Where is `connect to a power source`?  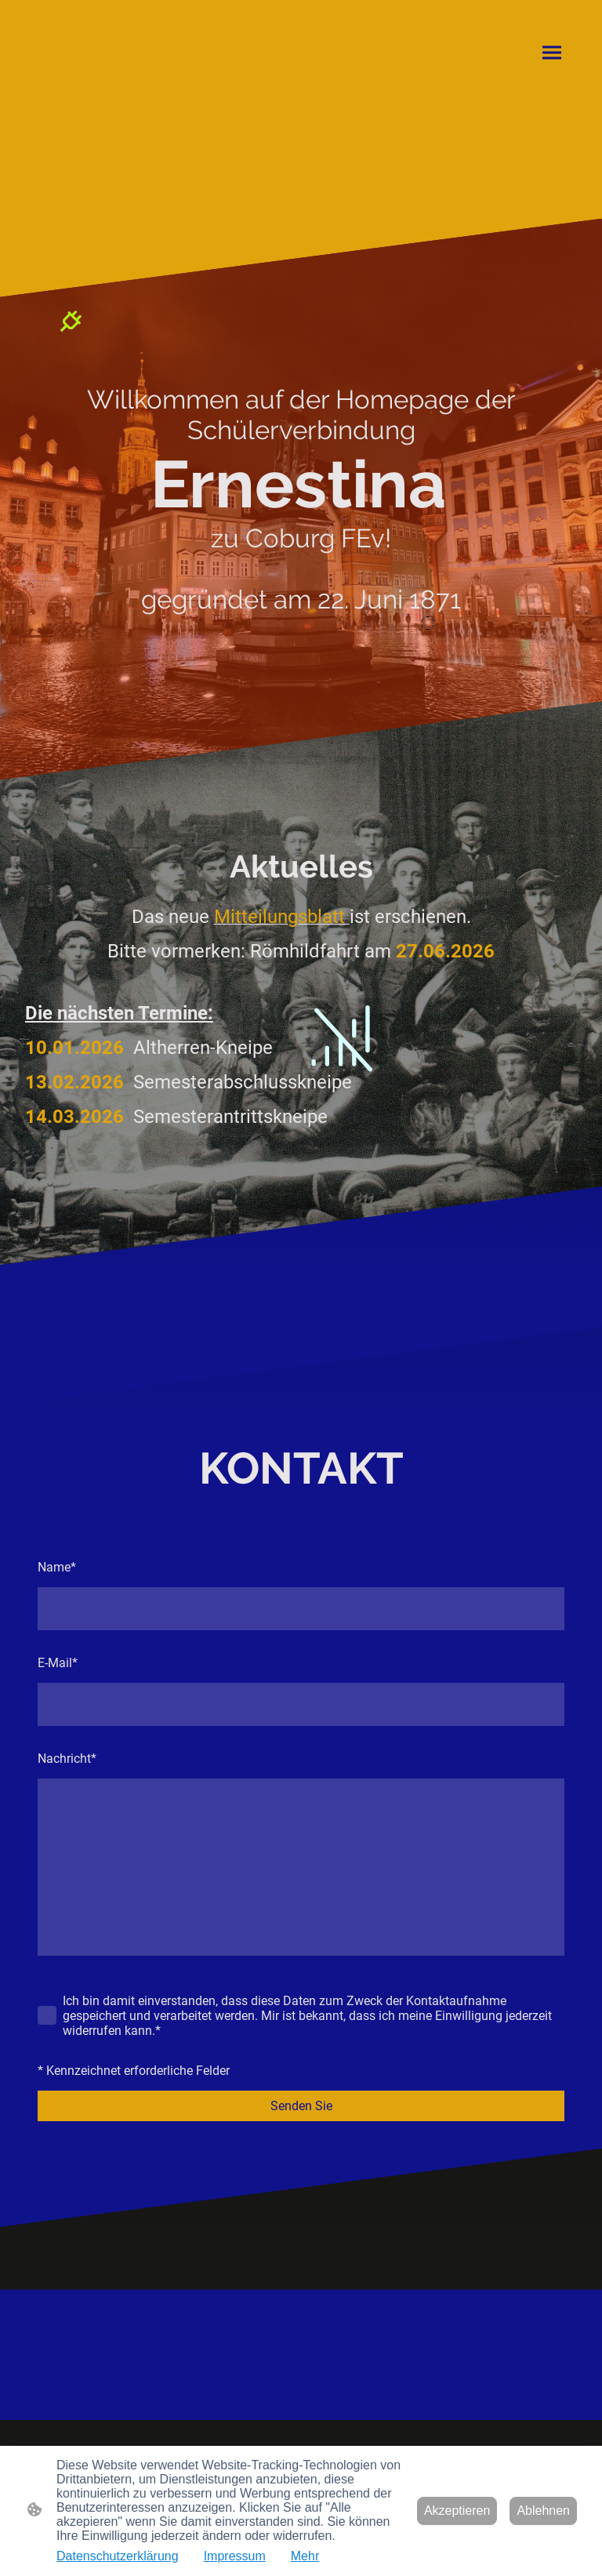 connect to a power source is located at coordinates (71, 322).